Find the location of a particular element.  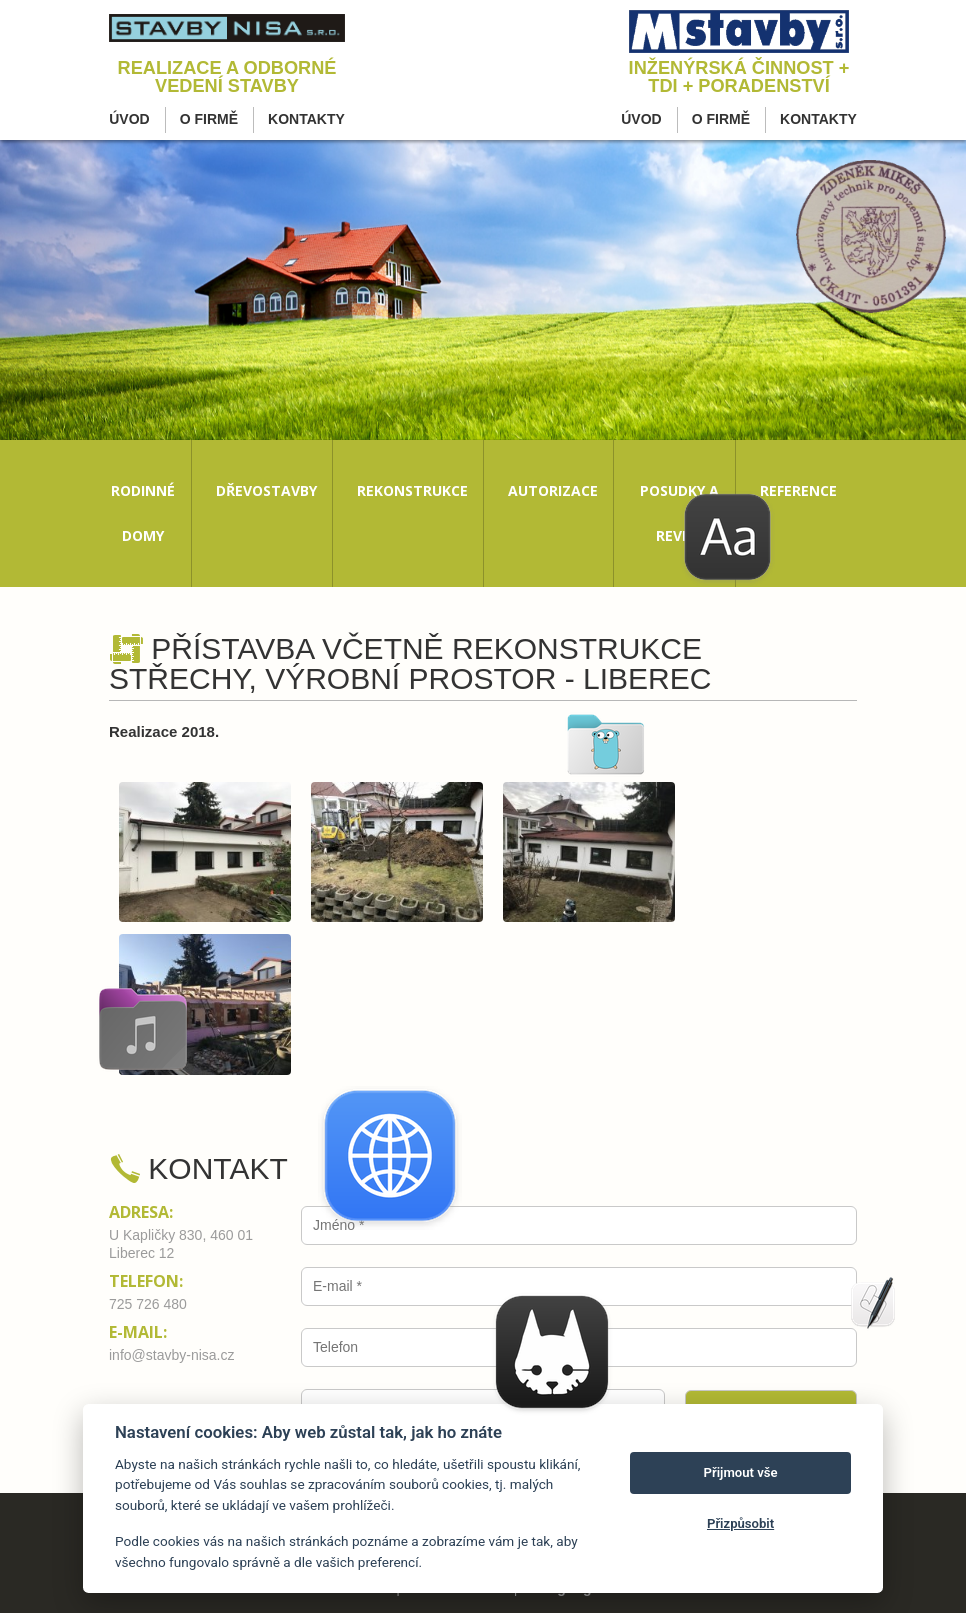

open your music folder is located at coordinates (143, 1029).